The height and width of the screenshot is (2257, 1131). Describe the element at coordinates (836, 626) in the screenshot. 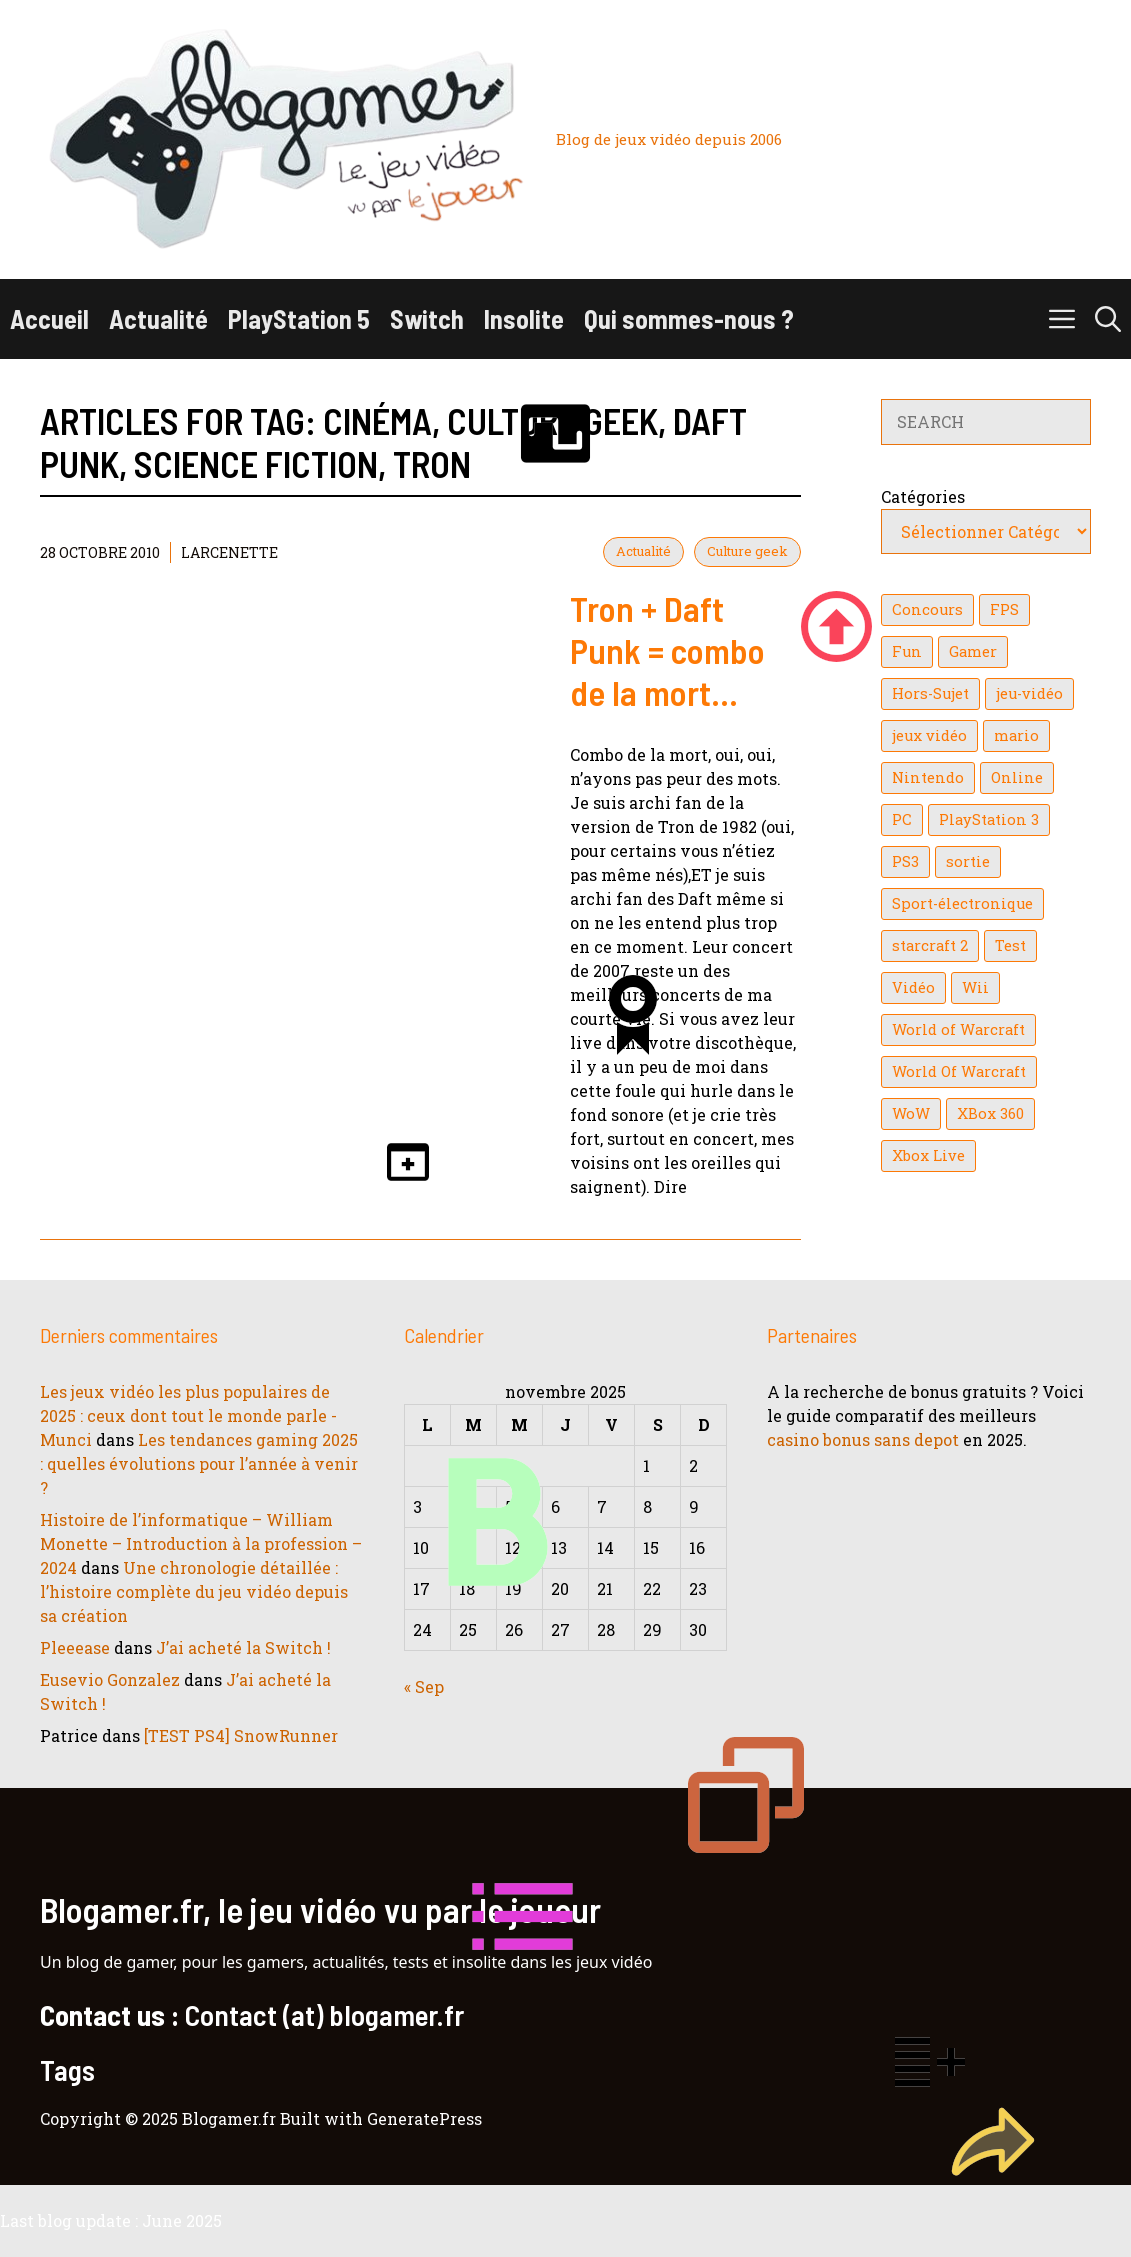

I see `scroll to top of page` at that location.